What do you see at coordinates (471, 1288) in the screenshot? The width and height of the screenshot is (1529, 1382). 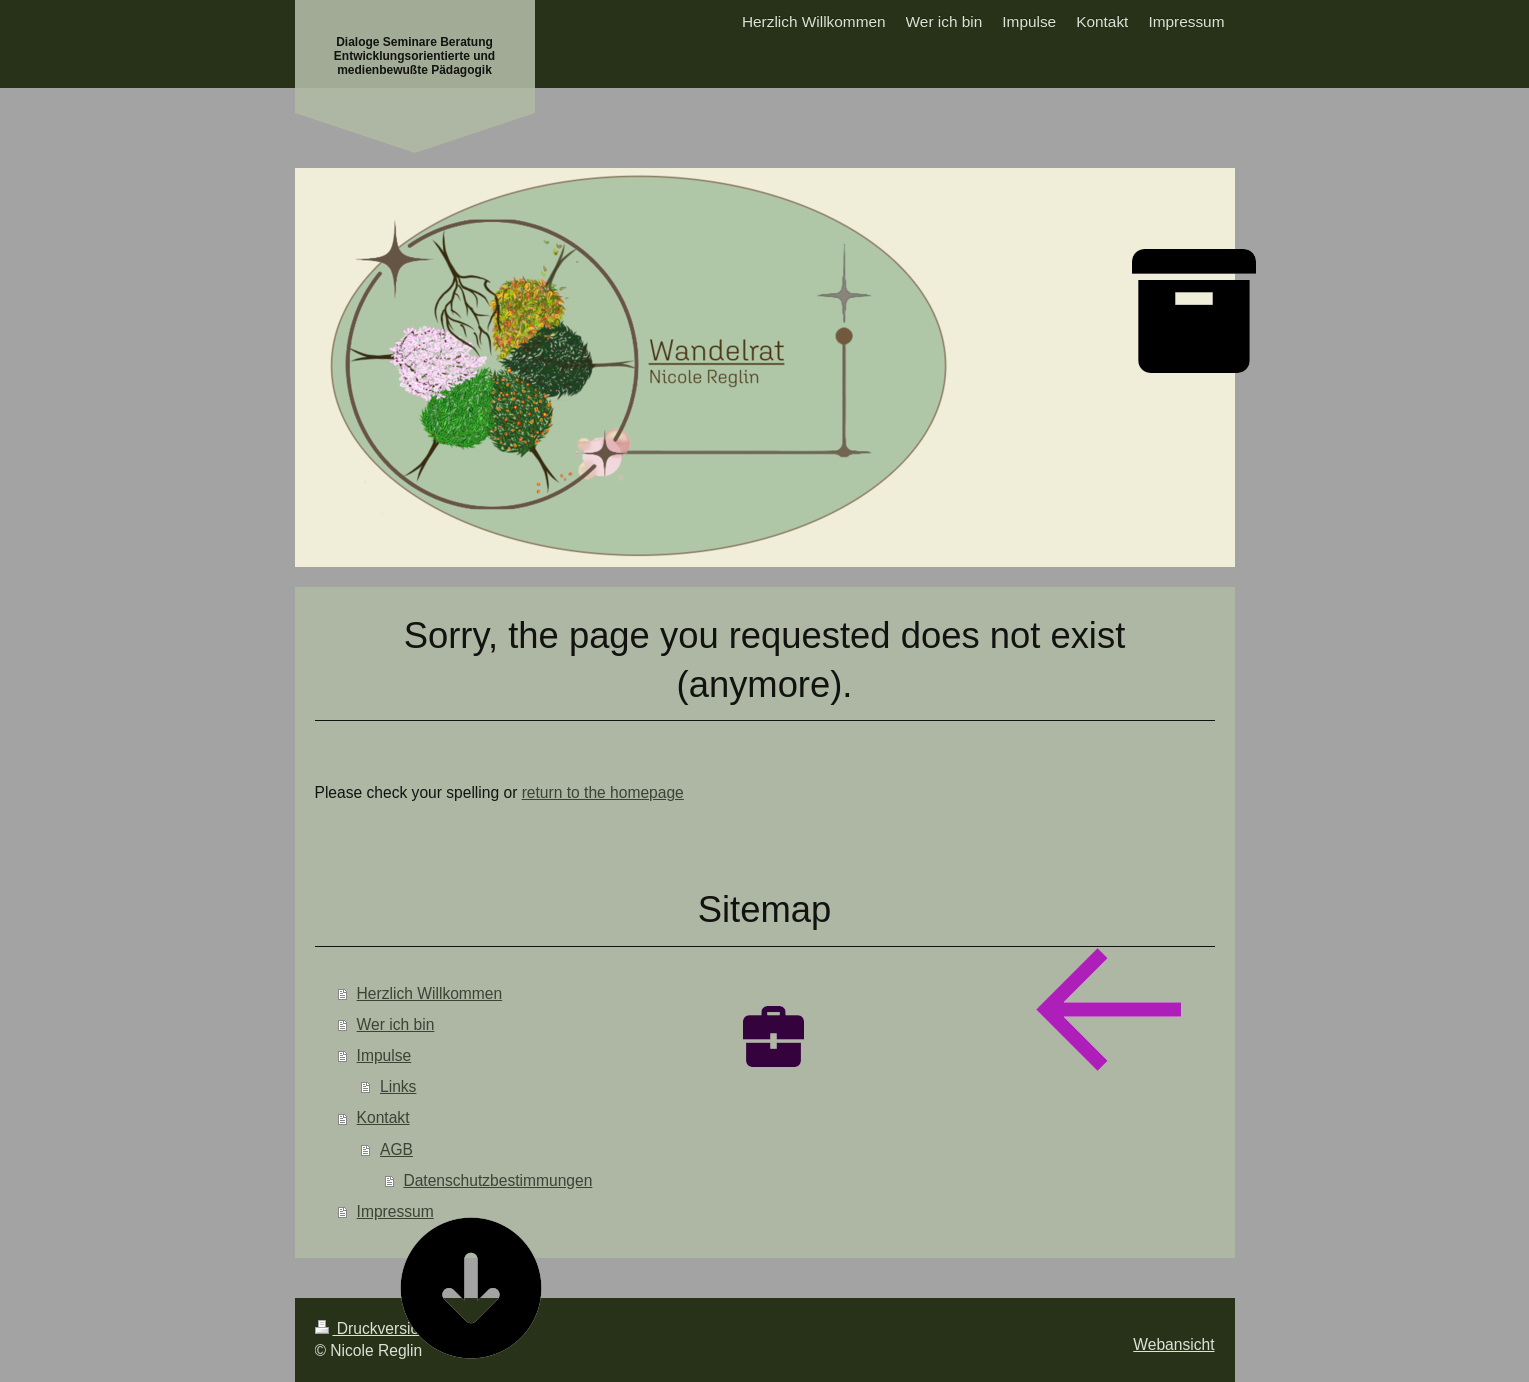 I see `download file or content` at bounding box center [471, 1288].